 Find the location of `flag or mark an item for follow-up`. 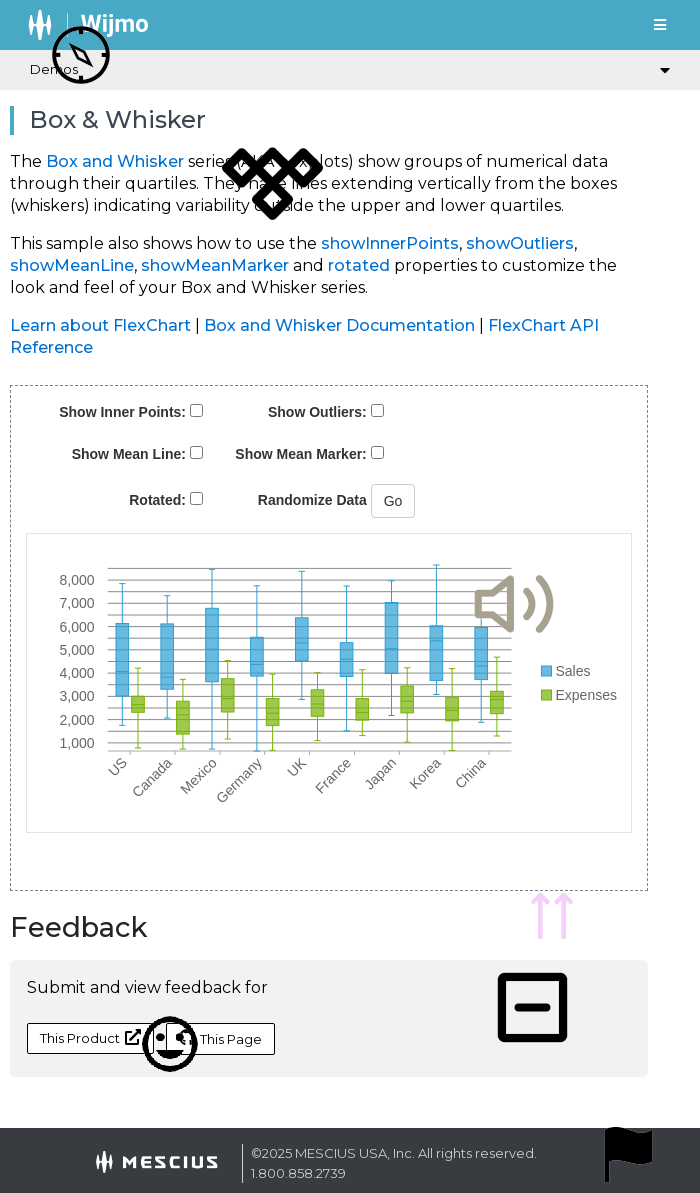

flag or mark an item for follow-up is located at coordinates (628, 1154).